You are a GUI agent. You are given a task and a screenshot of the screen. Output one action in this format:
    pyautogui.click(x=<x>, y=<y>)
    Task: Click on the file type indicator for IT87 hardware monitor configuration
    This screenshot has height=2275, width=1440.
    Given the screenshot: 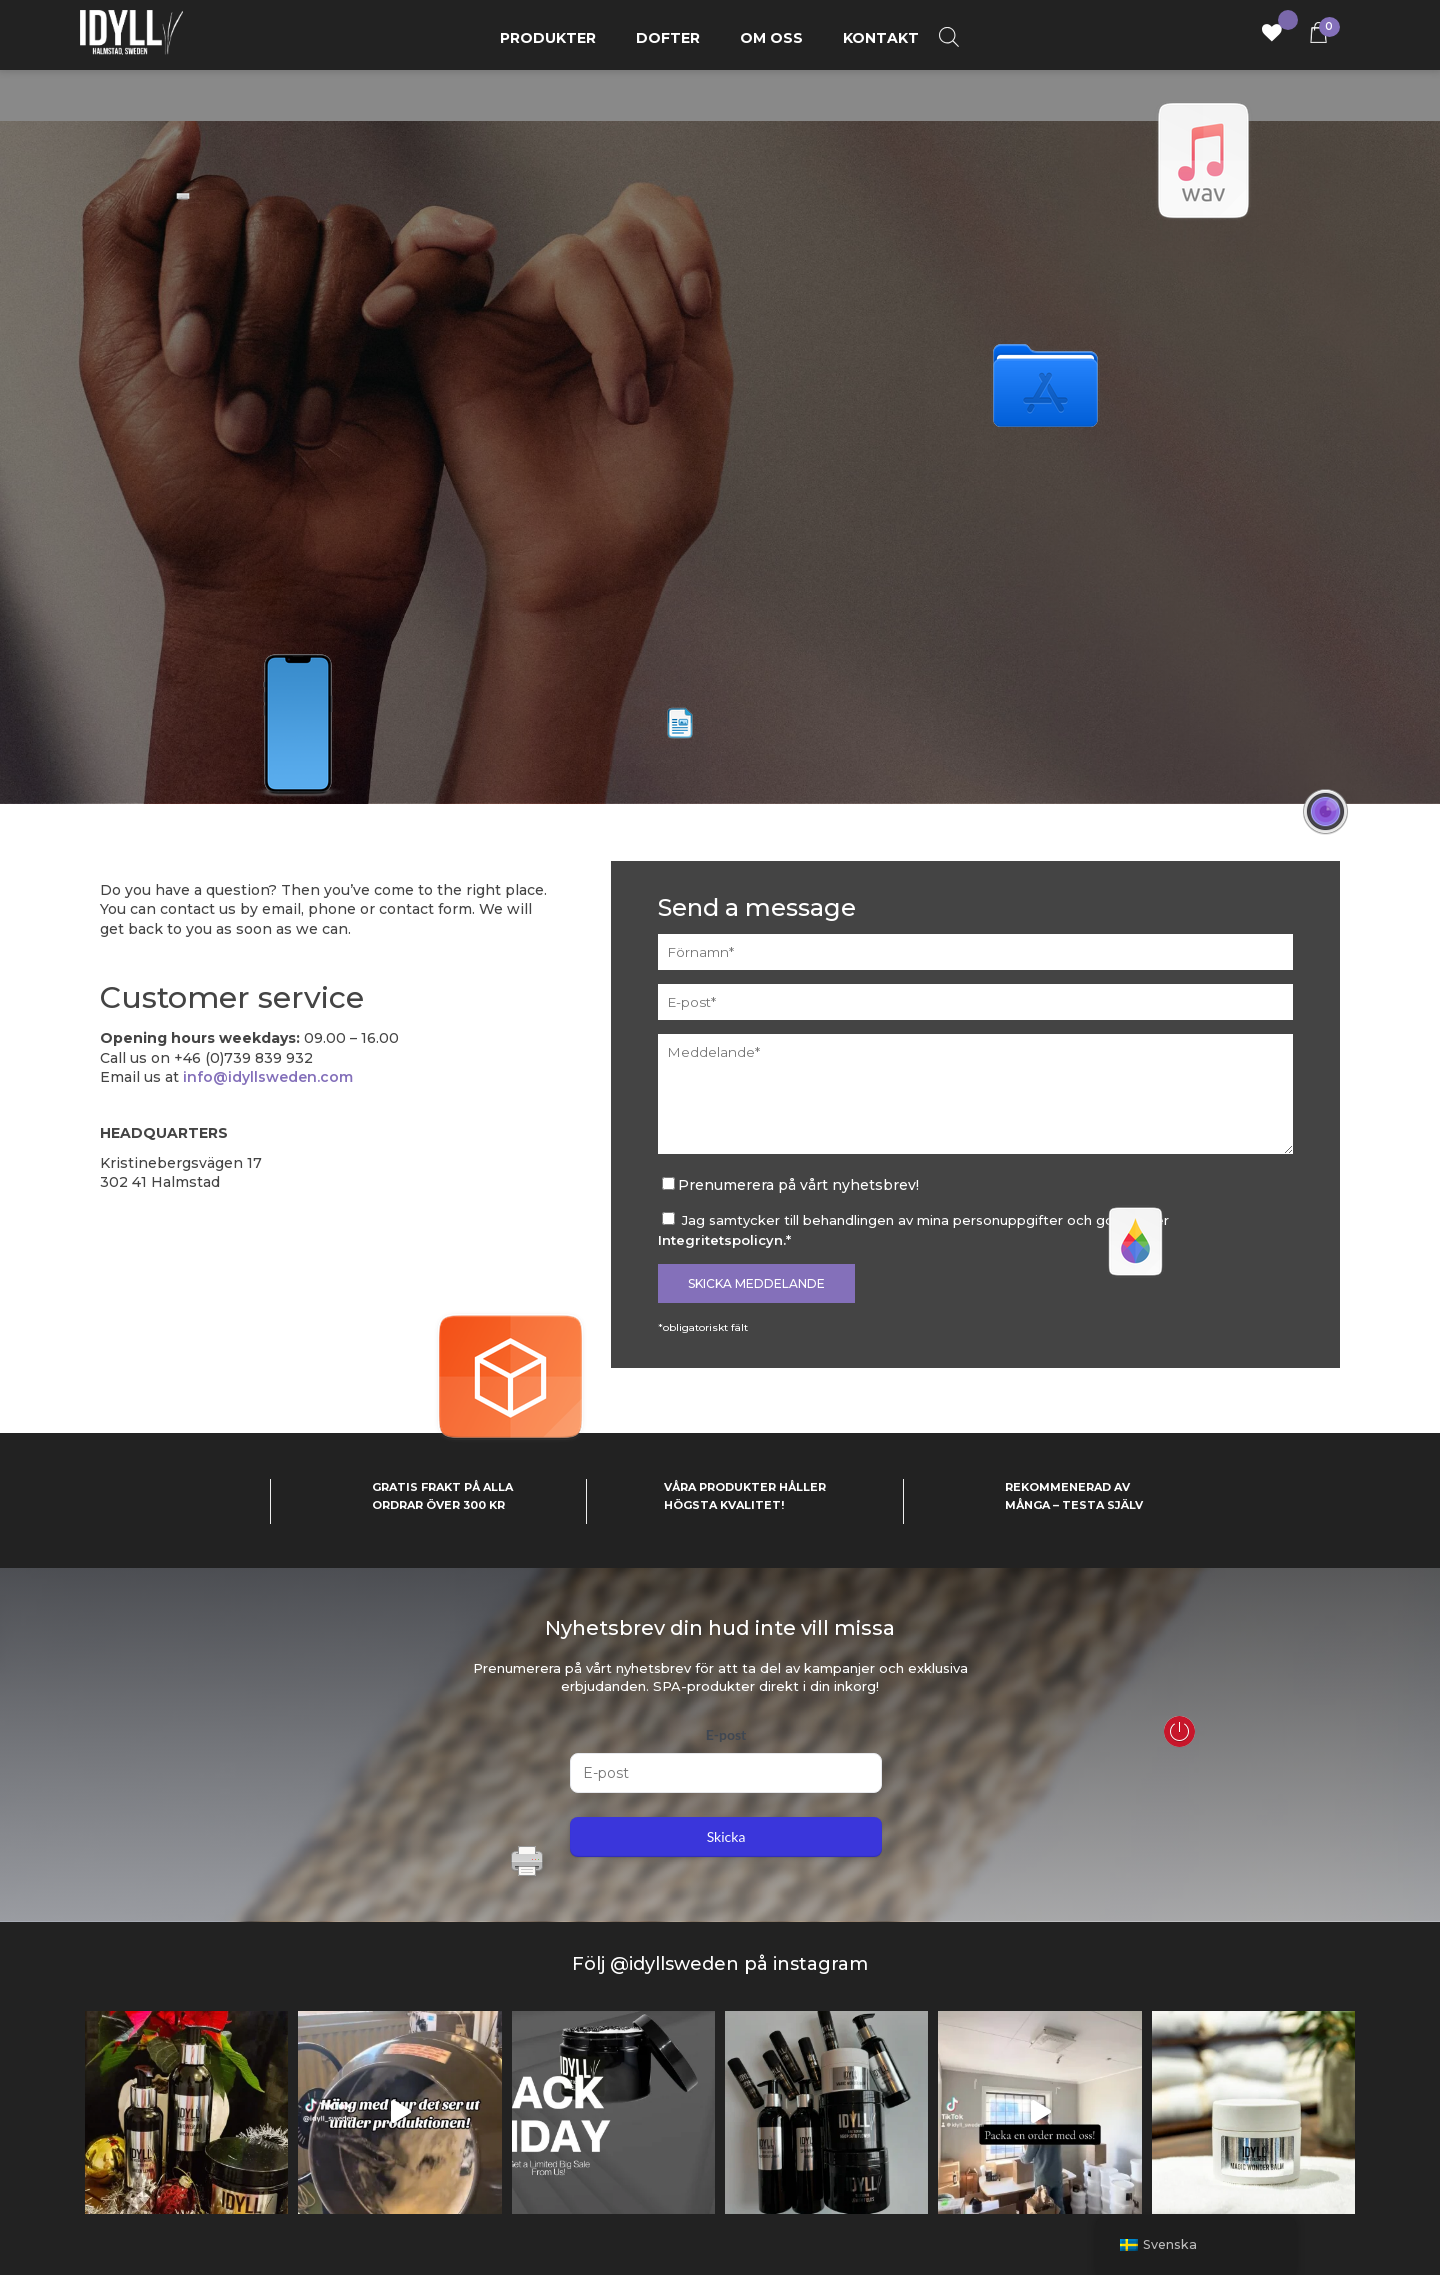 What is the action you would take?
    pyautogui.click(x=1135, y=1241)
    